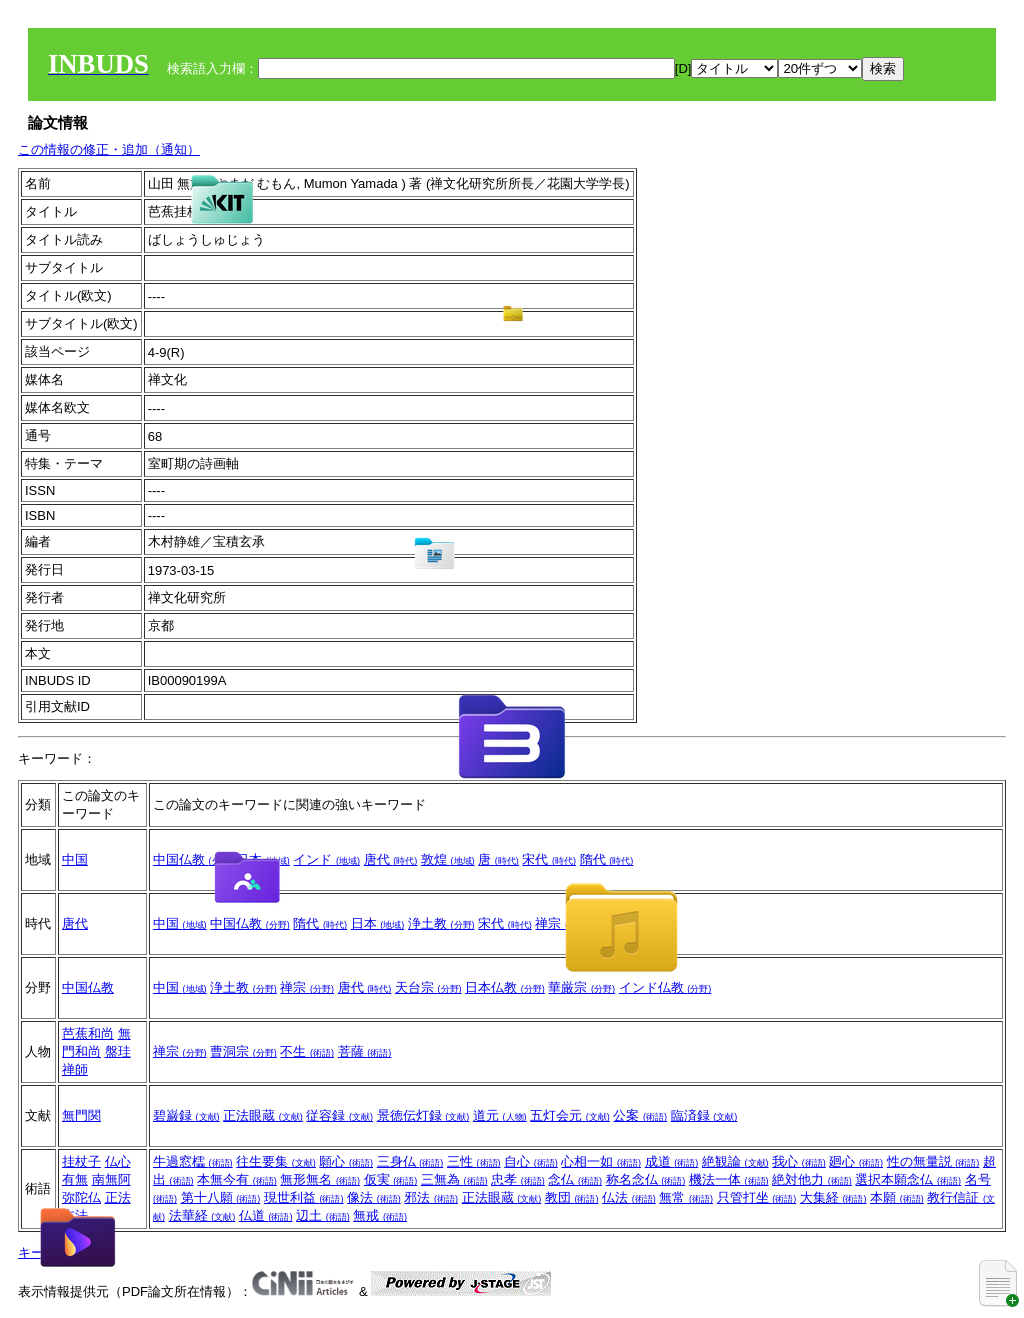  Describe the element at coordinates (621, 927) in the screenshot. I see `open your music files folder` at that location.